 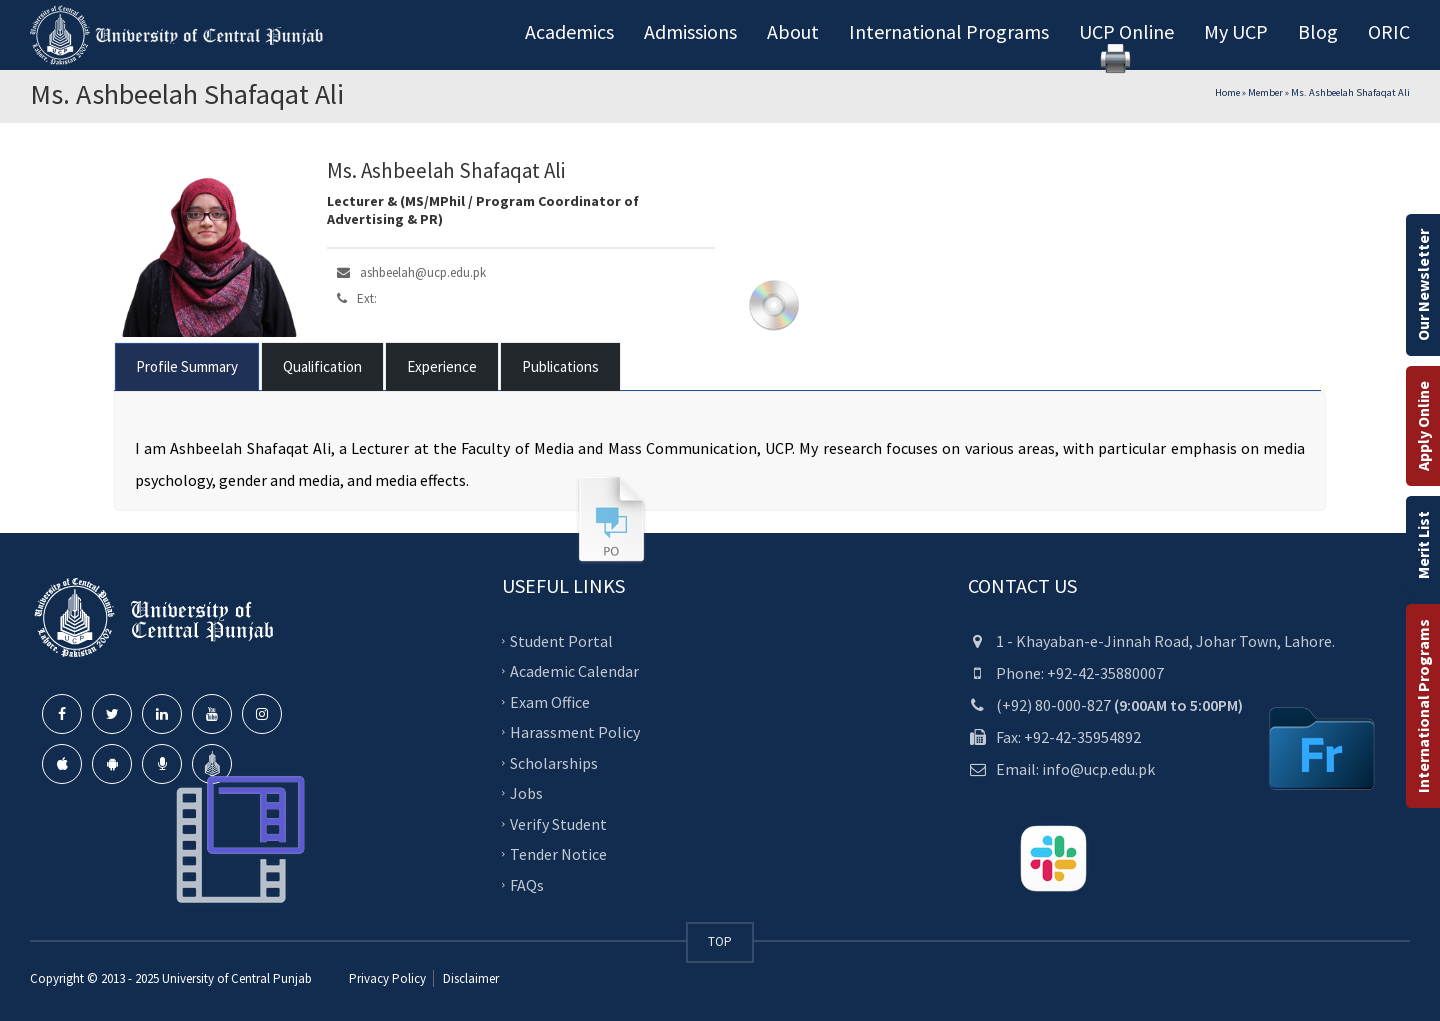 I want to click on a PO translation file, so click(x=611, y=520).